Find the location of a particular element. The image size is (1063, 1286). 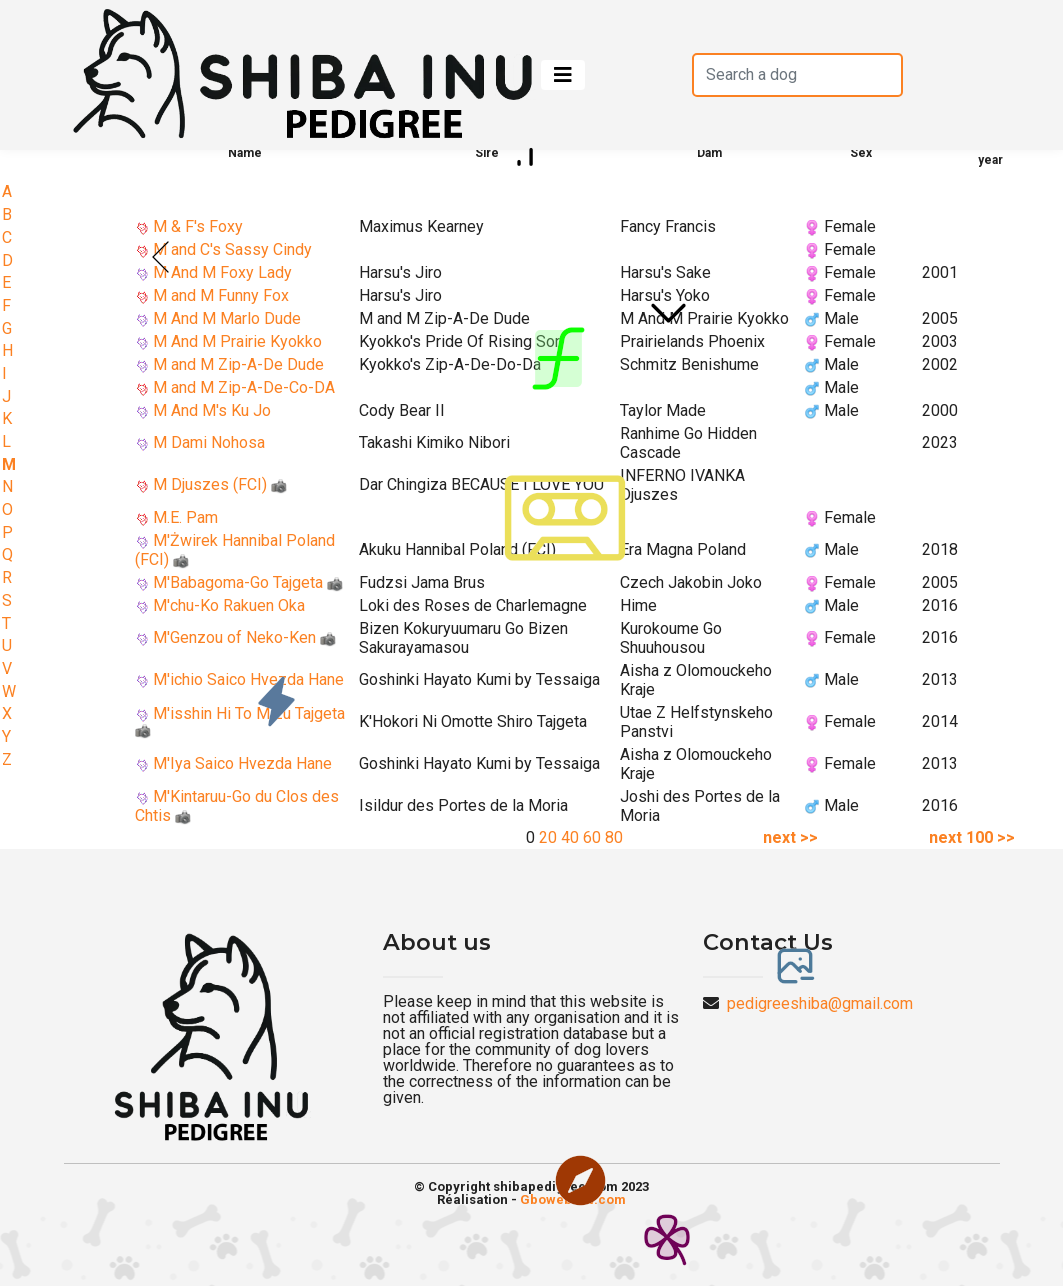

indicates fast or instant action is located at coordinates (276, 701).